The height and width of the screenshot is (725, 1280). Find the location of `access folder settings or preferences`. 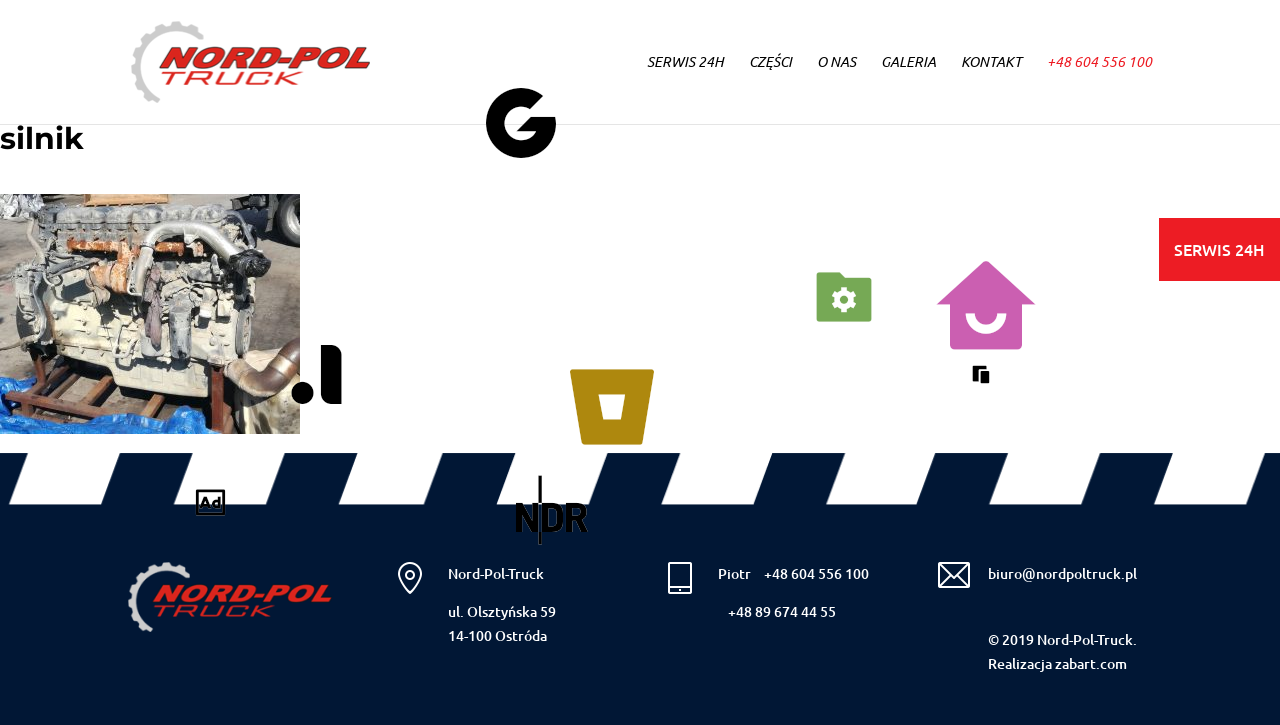

access folder settings or preferences is located at coordinates (844, 297).